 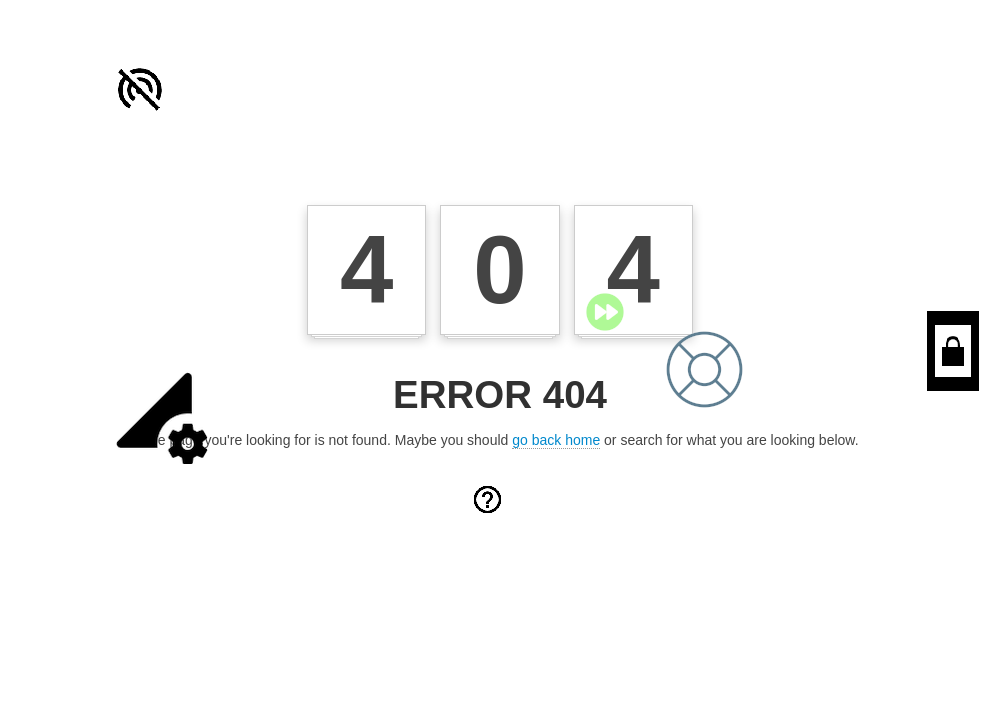 I want to click on skip forward in media playback, so click(x=605, y=312).